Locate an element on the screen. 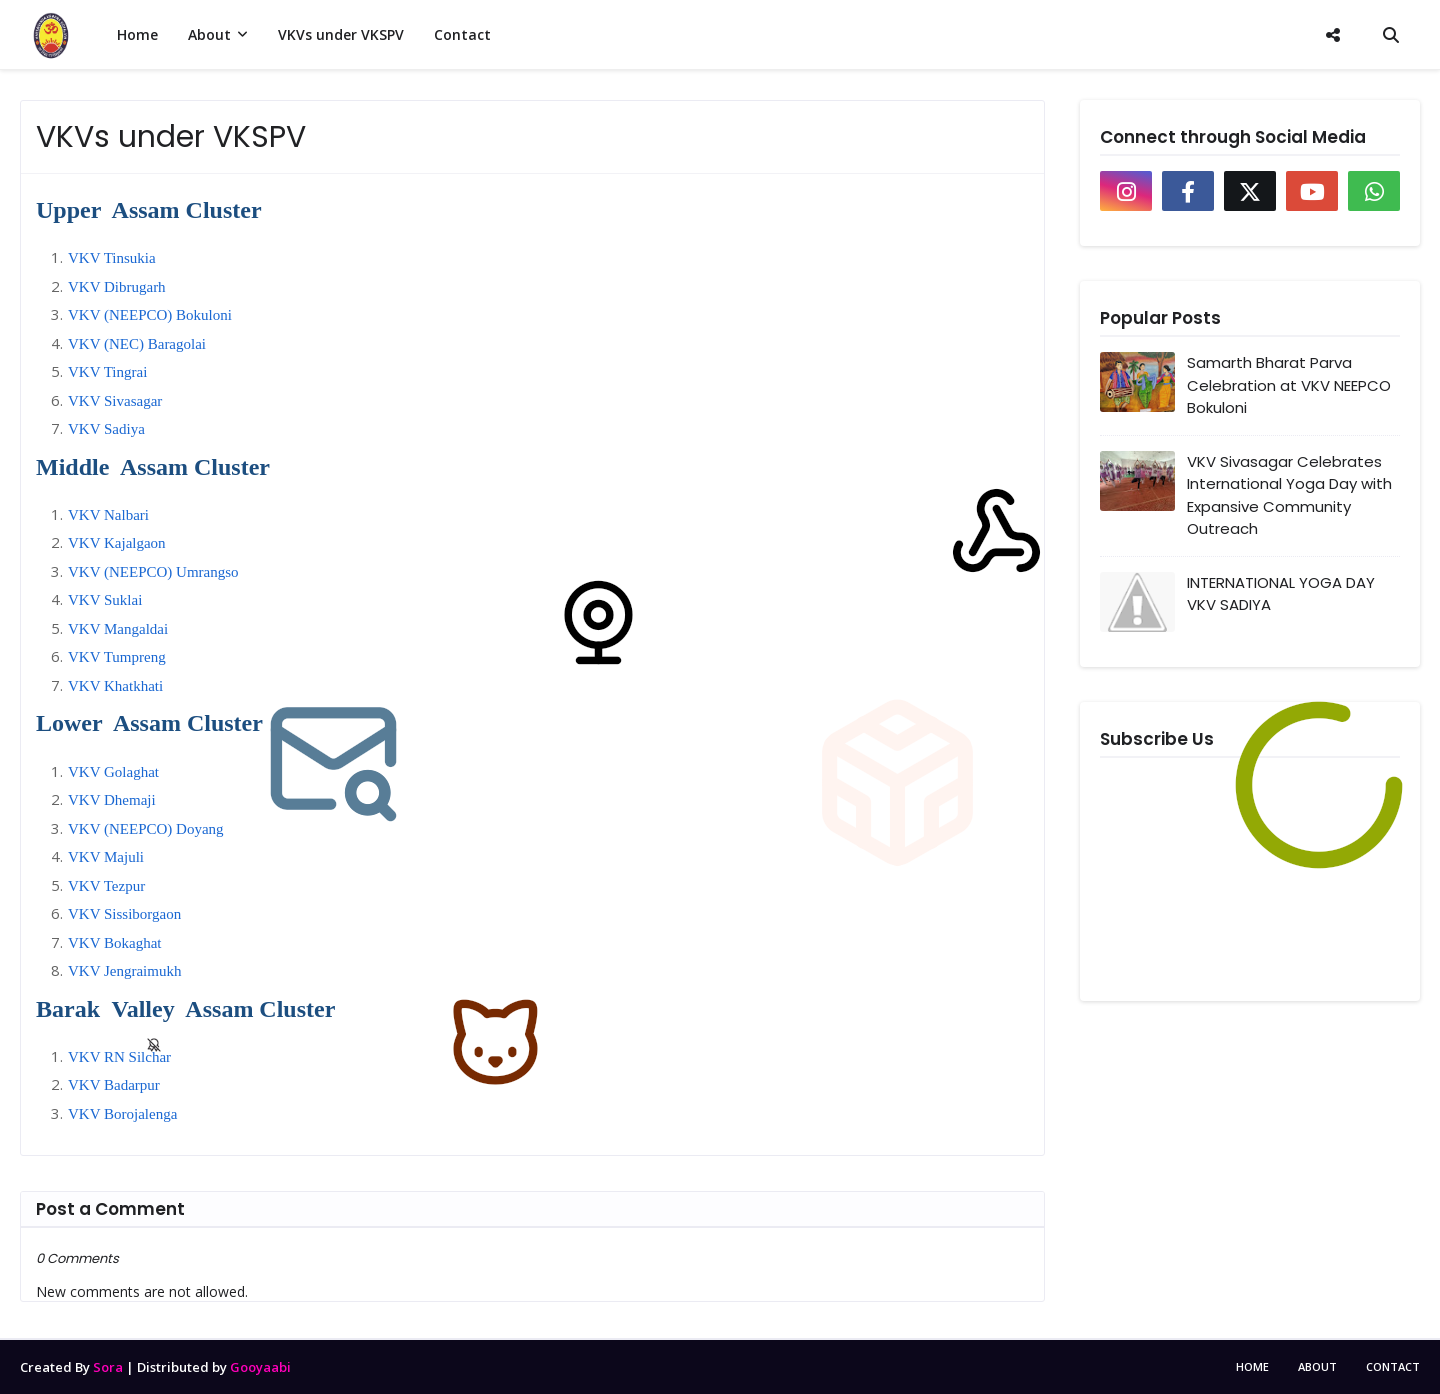 Image resolution: width=1440 pixels, height=1394 pixels. configure webhook integrations is located at coordinates (996, 532).